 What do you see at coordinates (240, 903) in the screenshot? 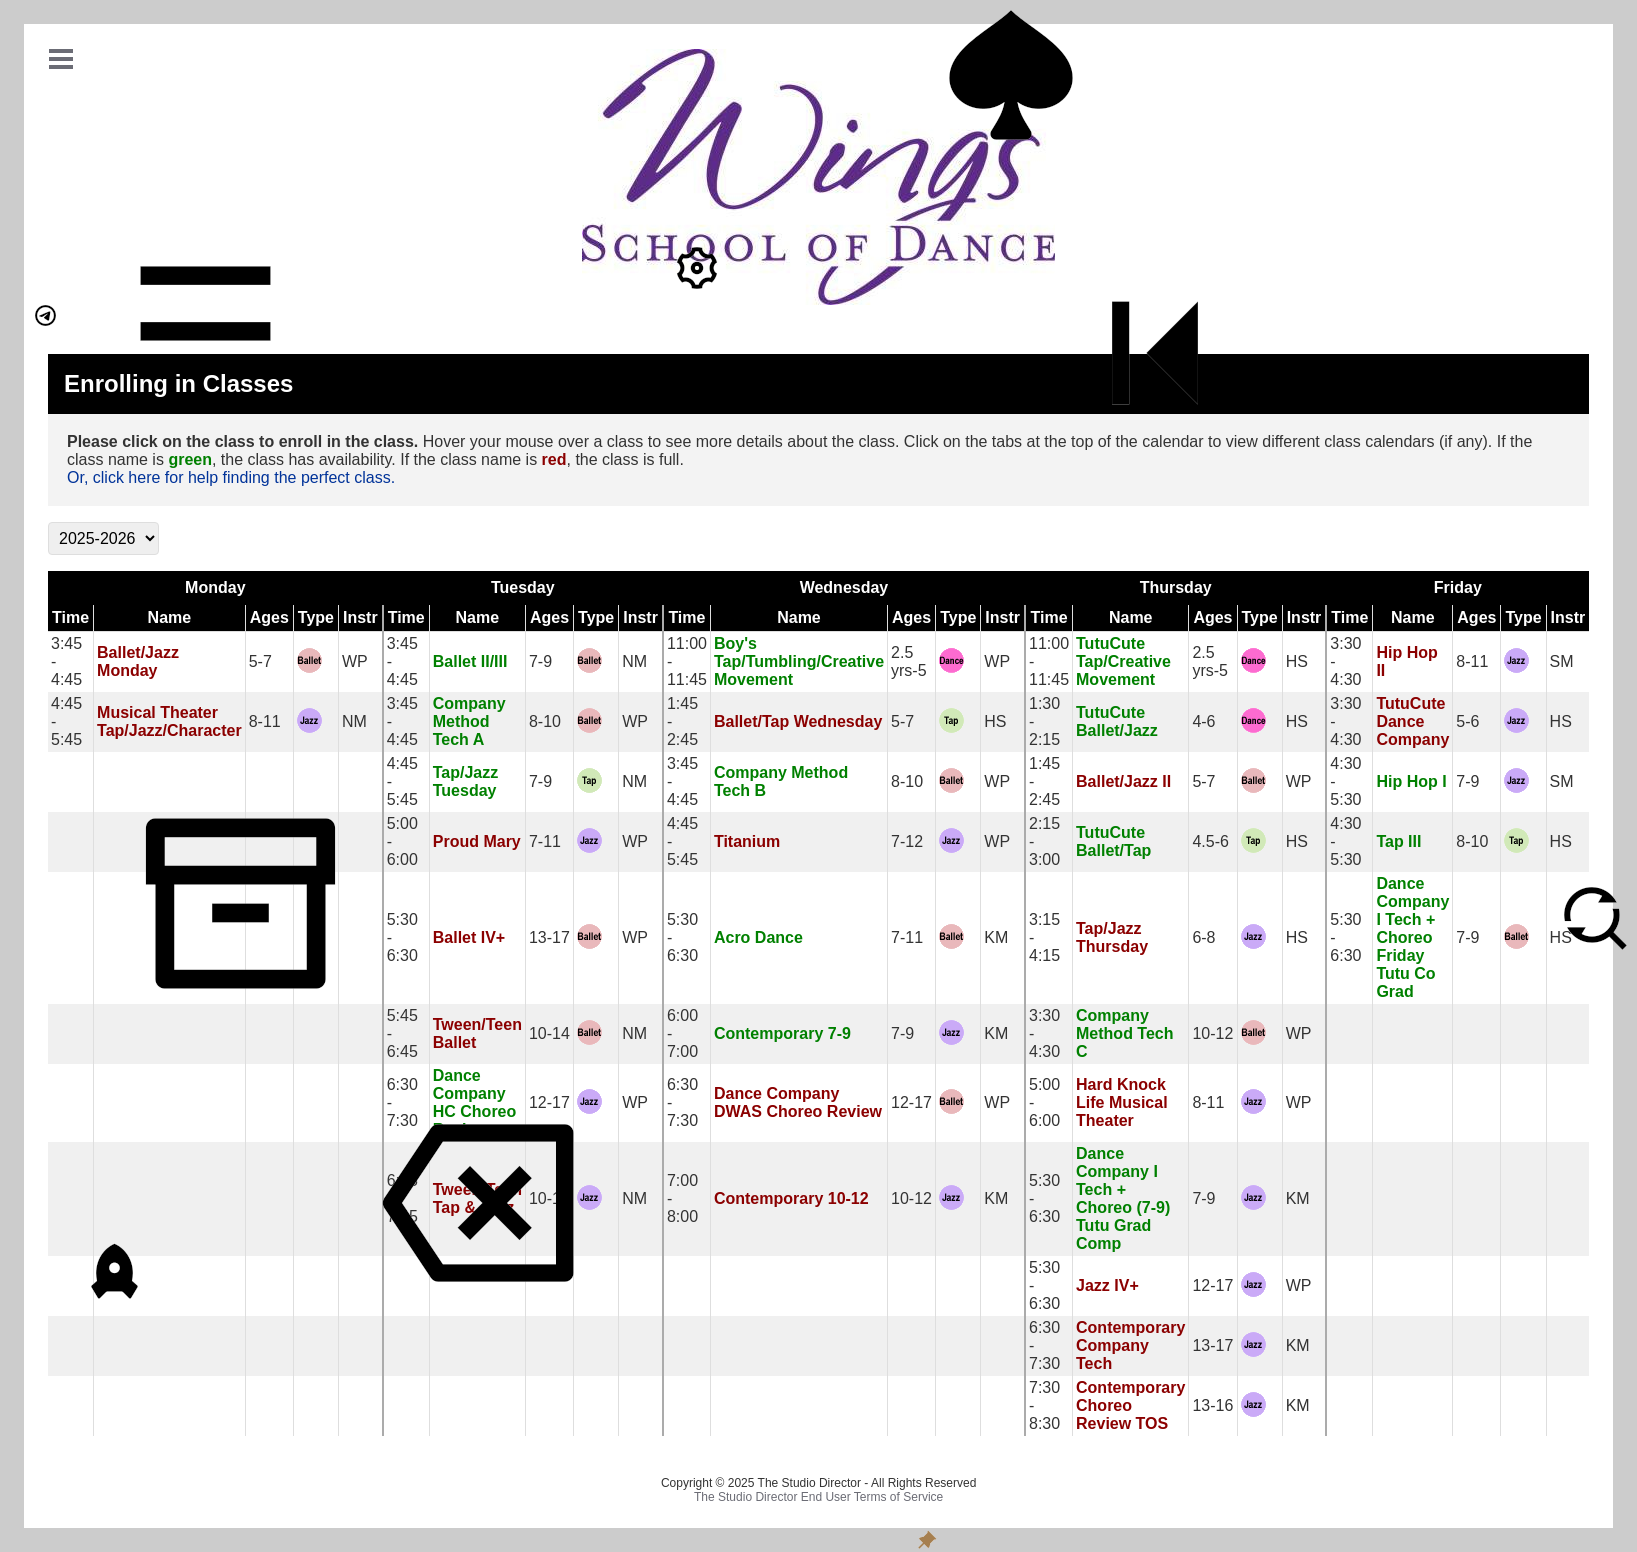
I see `archive this item` at bounding box center [240, 903].